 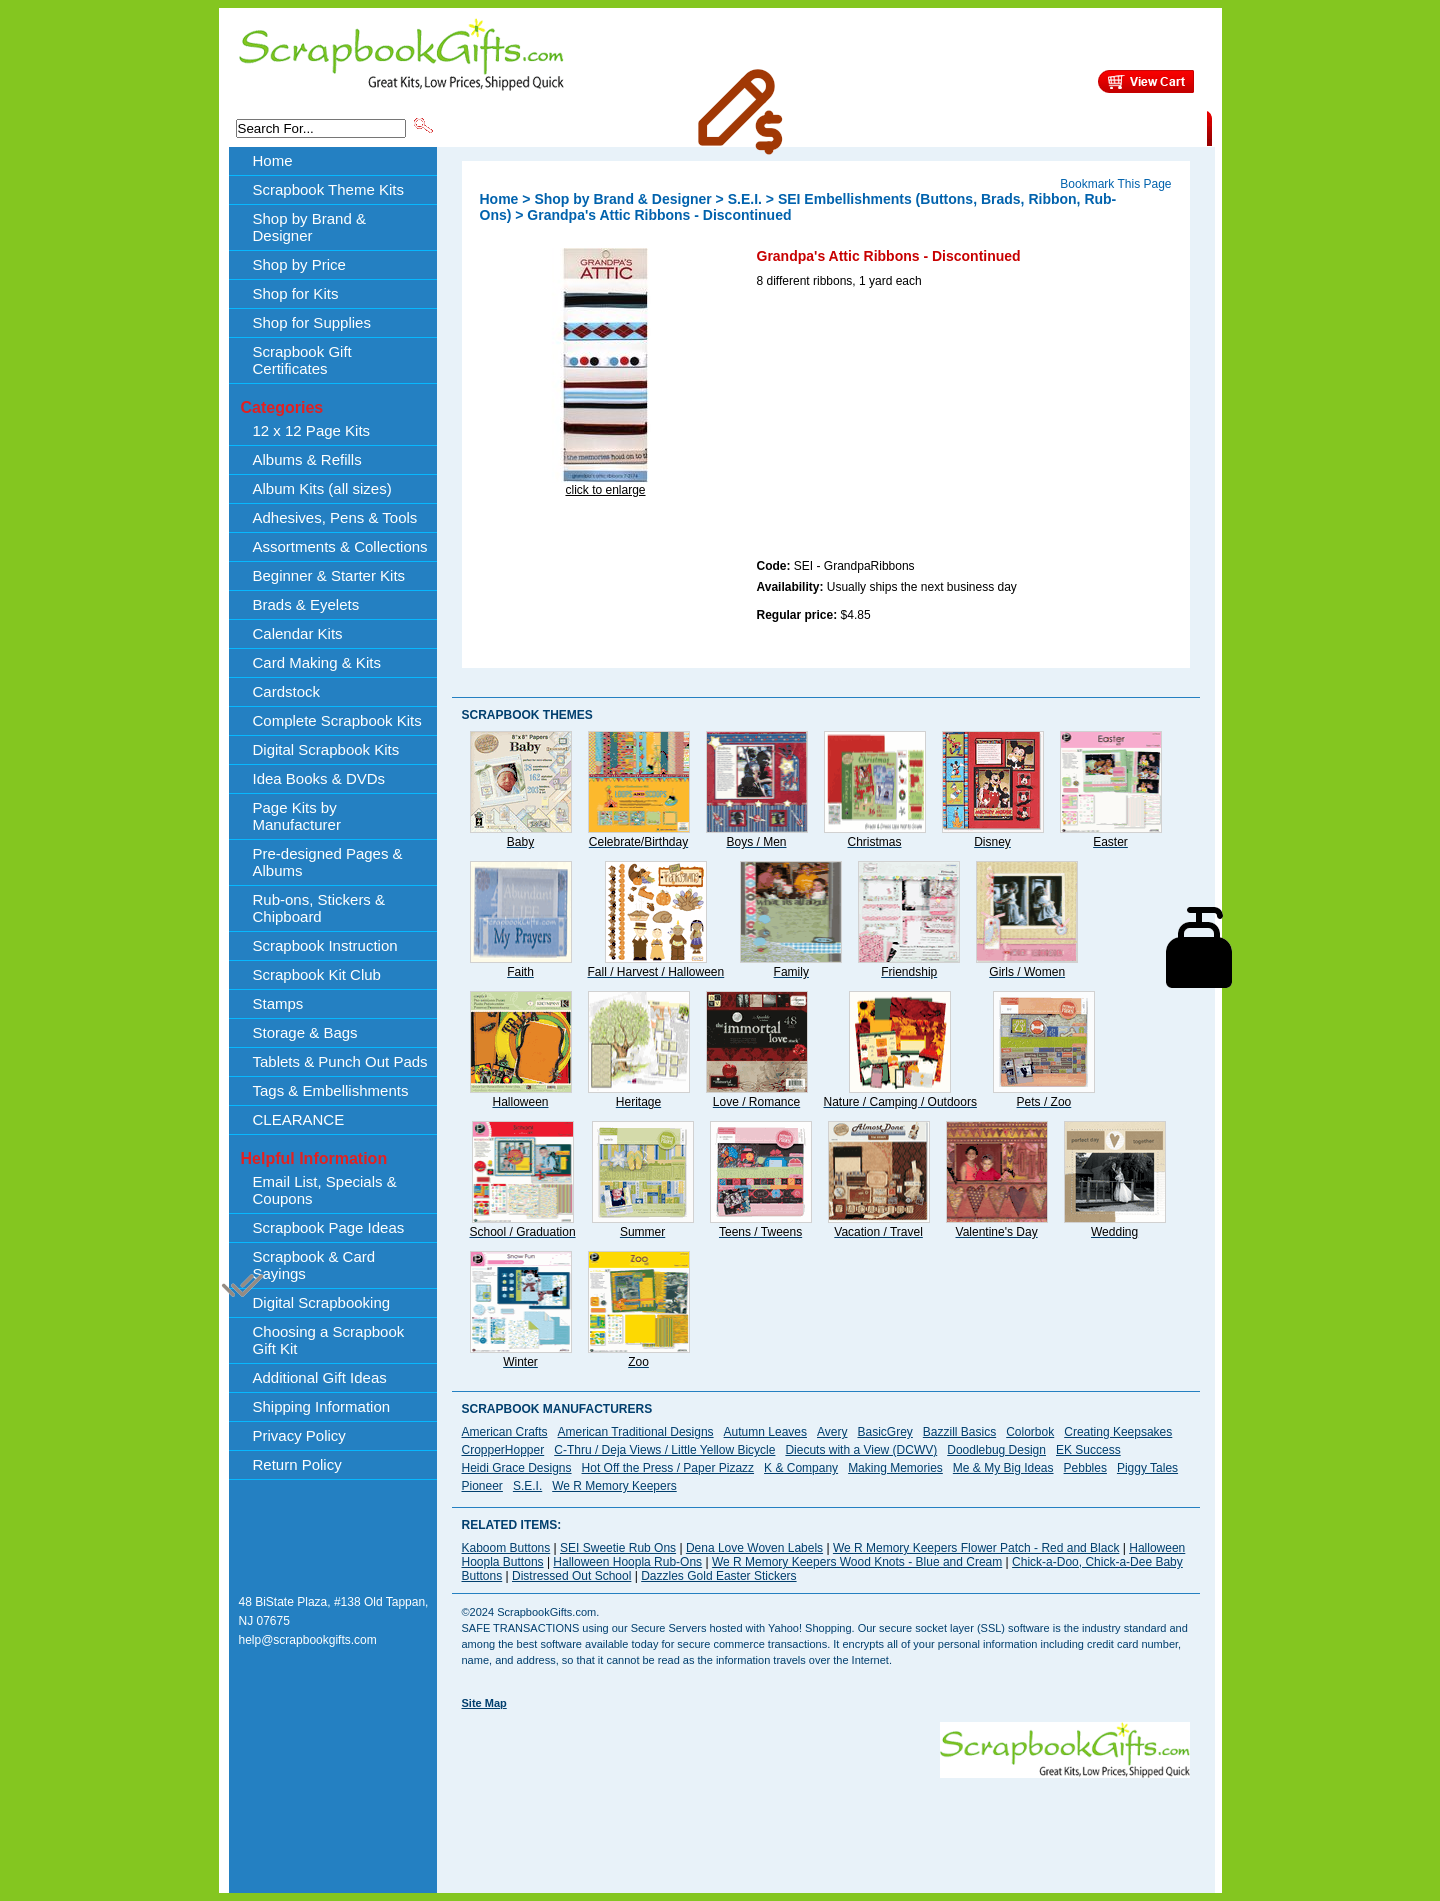 What do you see at coordinates (242, 1285) in the screenshot?
I see `indicates all items have been completed or verified` at bounding box center [242, 1285].